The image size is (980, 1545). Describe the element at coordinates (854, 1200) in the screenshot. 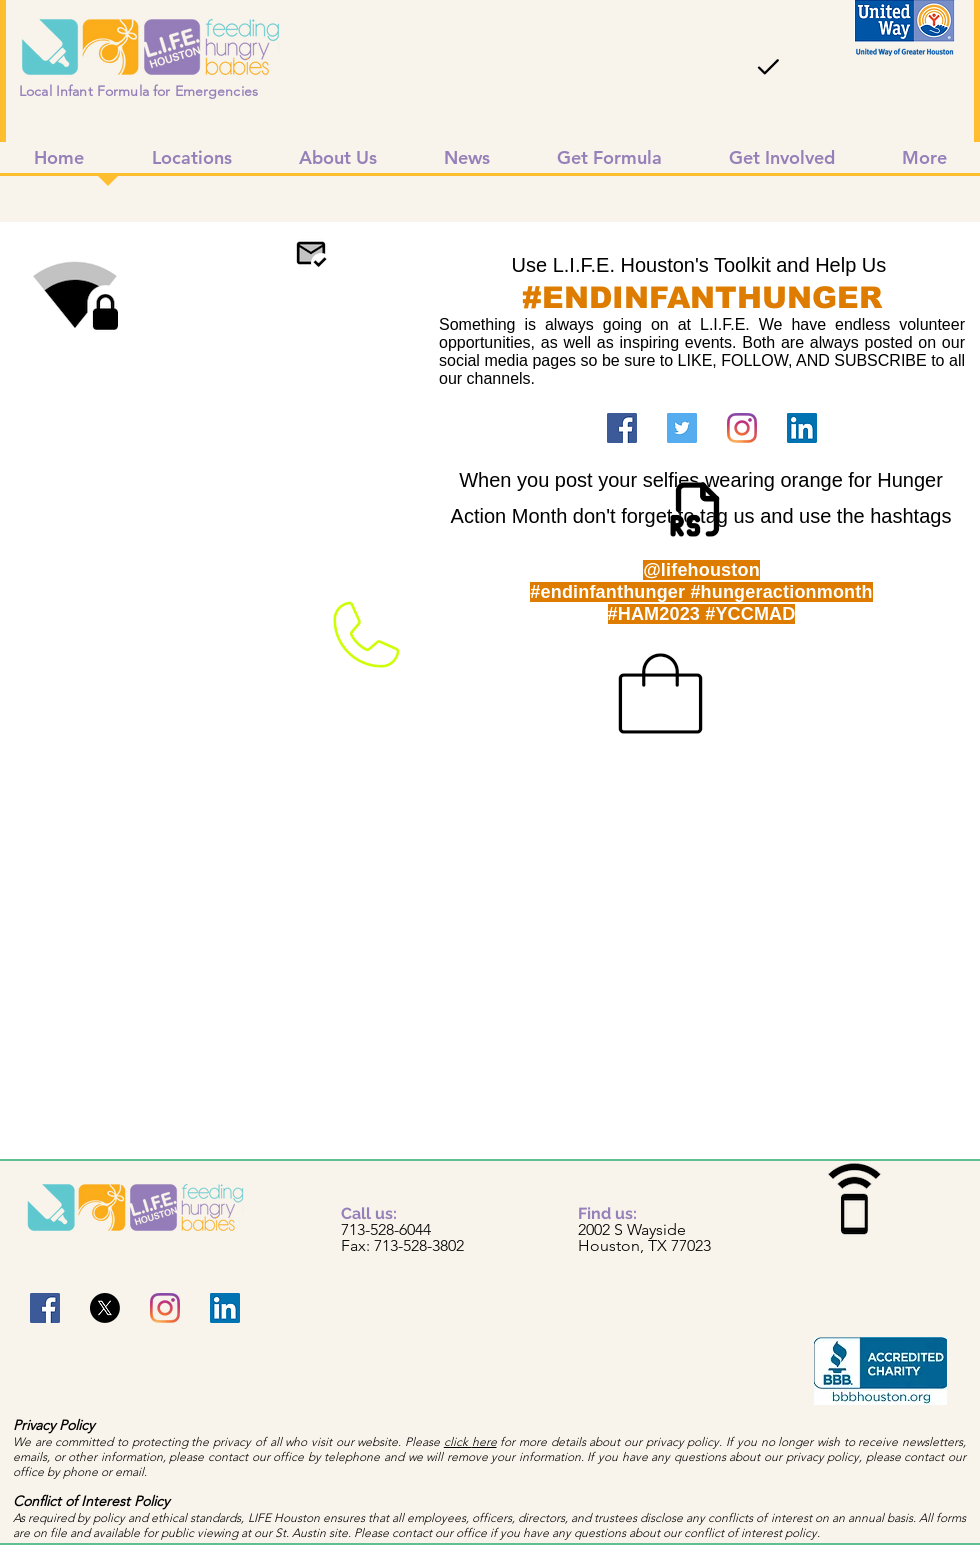

I see `enable speakerphone mode during a call` at that location.